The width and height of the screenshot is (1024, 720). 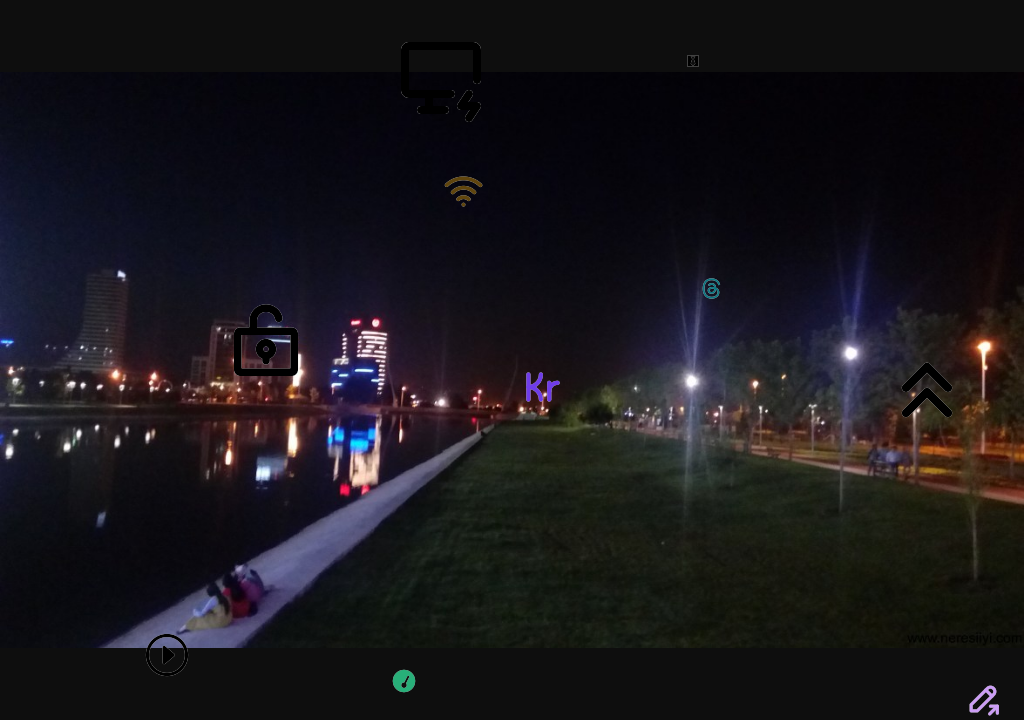 What do you see at coordinates (711, 288) in the screenshot?
I see `open the Threads app` at bounding box center [711, 288].